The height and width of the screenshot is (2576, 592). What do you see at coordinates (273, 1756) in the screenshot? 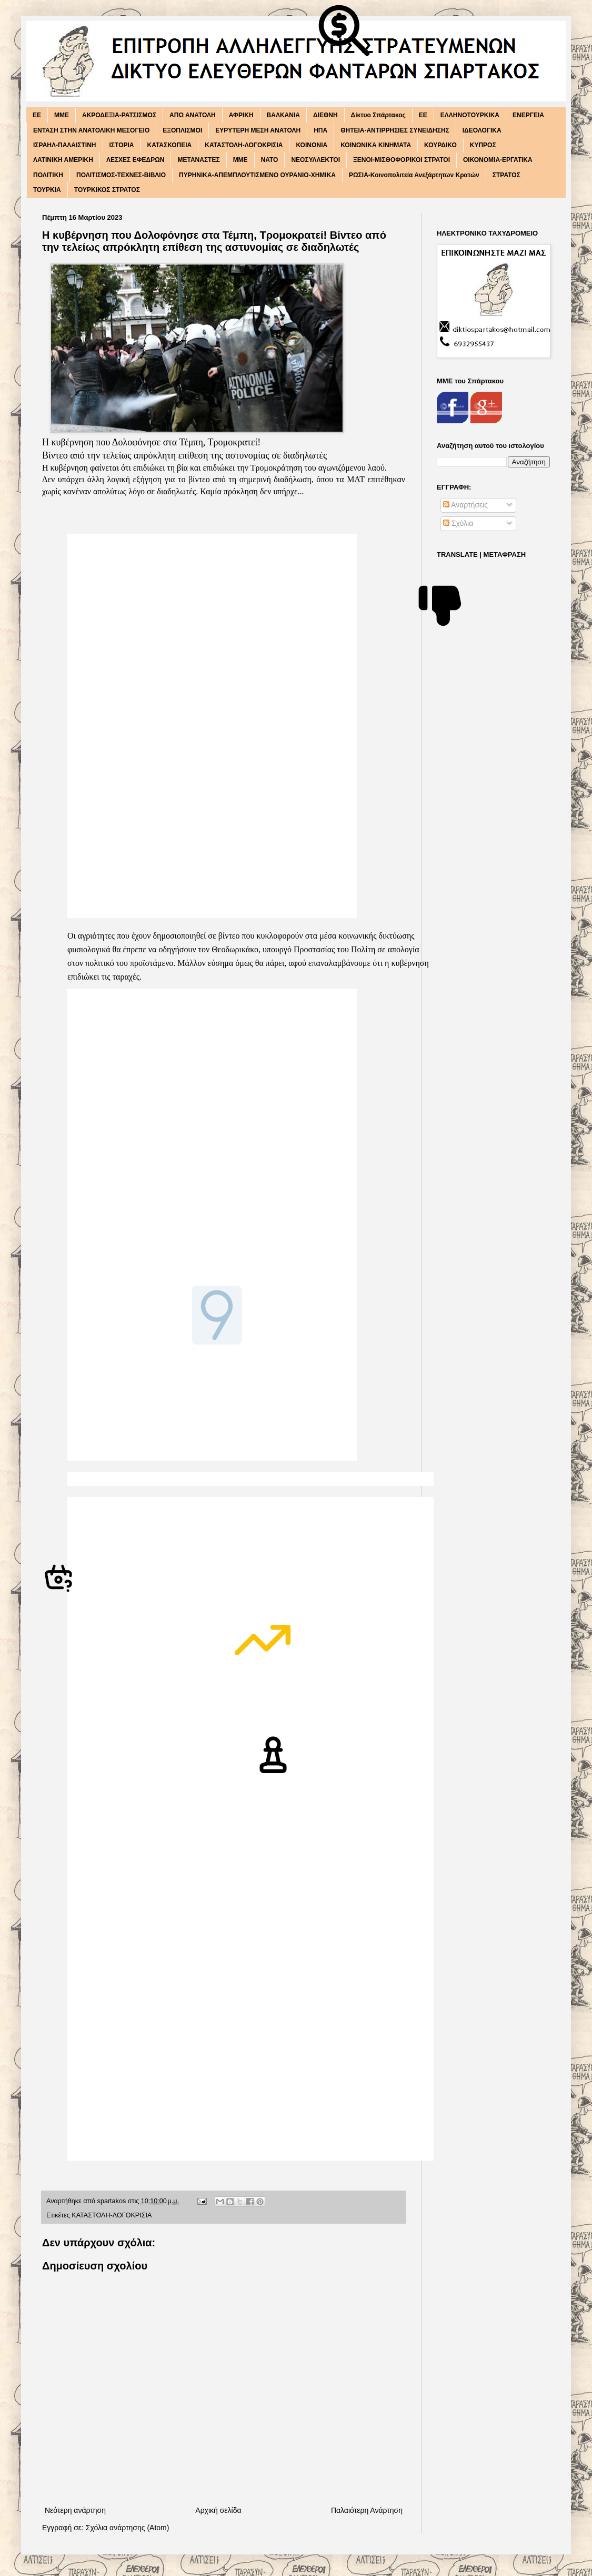
I see `play chess or board games` at bounding box center [273, 1756].